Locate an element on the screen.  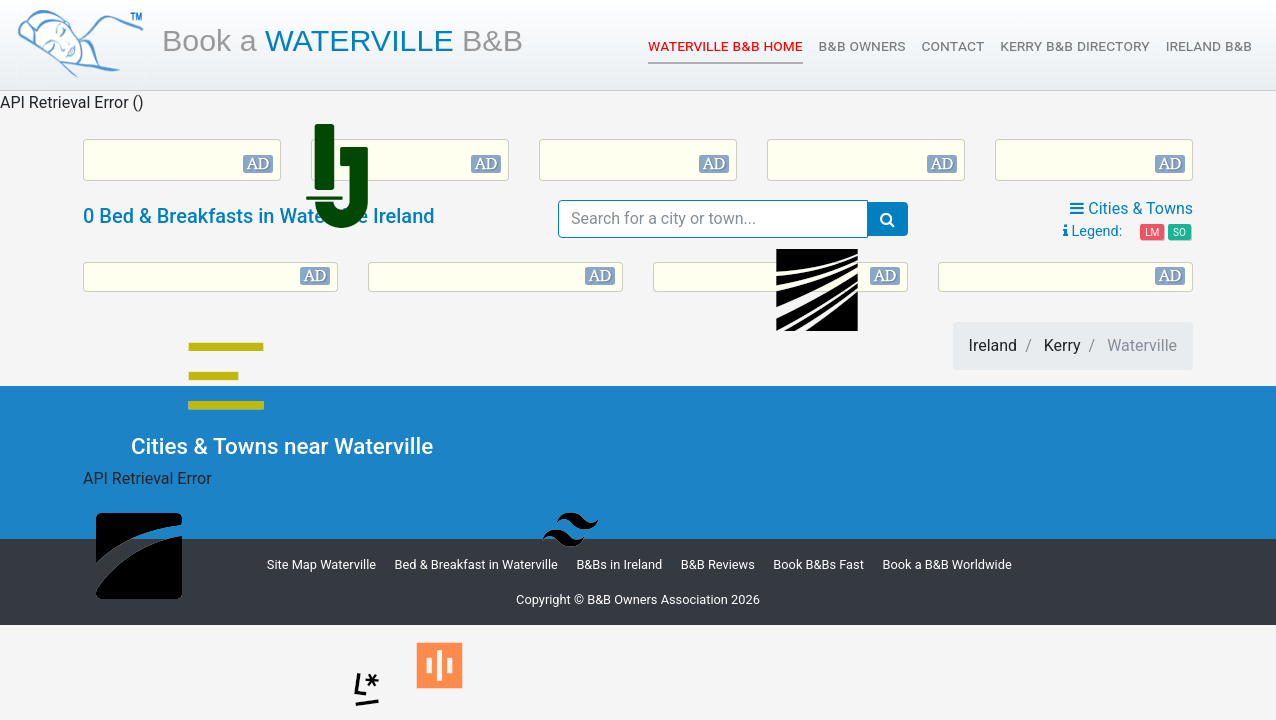
activate voice recognition or speech input is located at coordinates (439, 665).